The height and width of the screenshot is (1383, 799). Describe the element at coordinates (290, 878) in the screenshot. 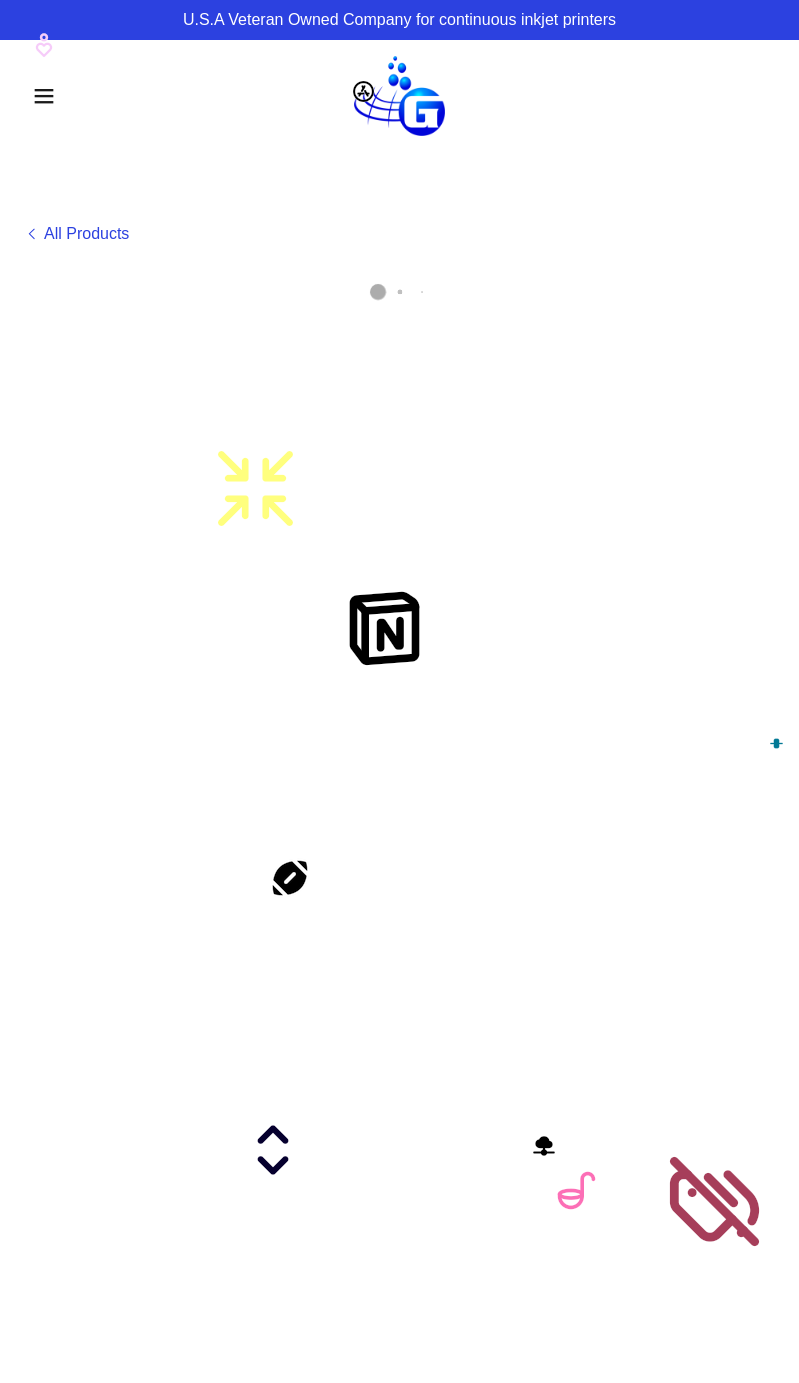

I see `access sports or football content` at that location.